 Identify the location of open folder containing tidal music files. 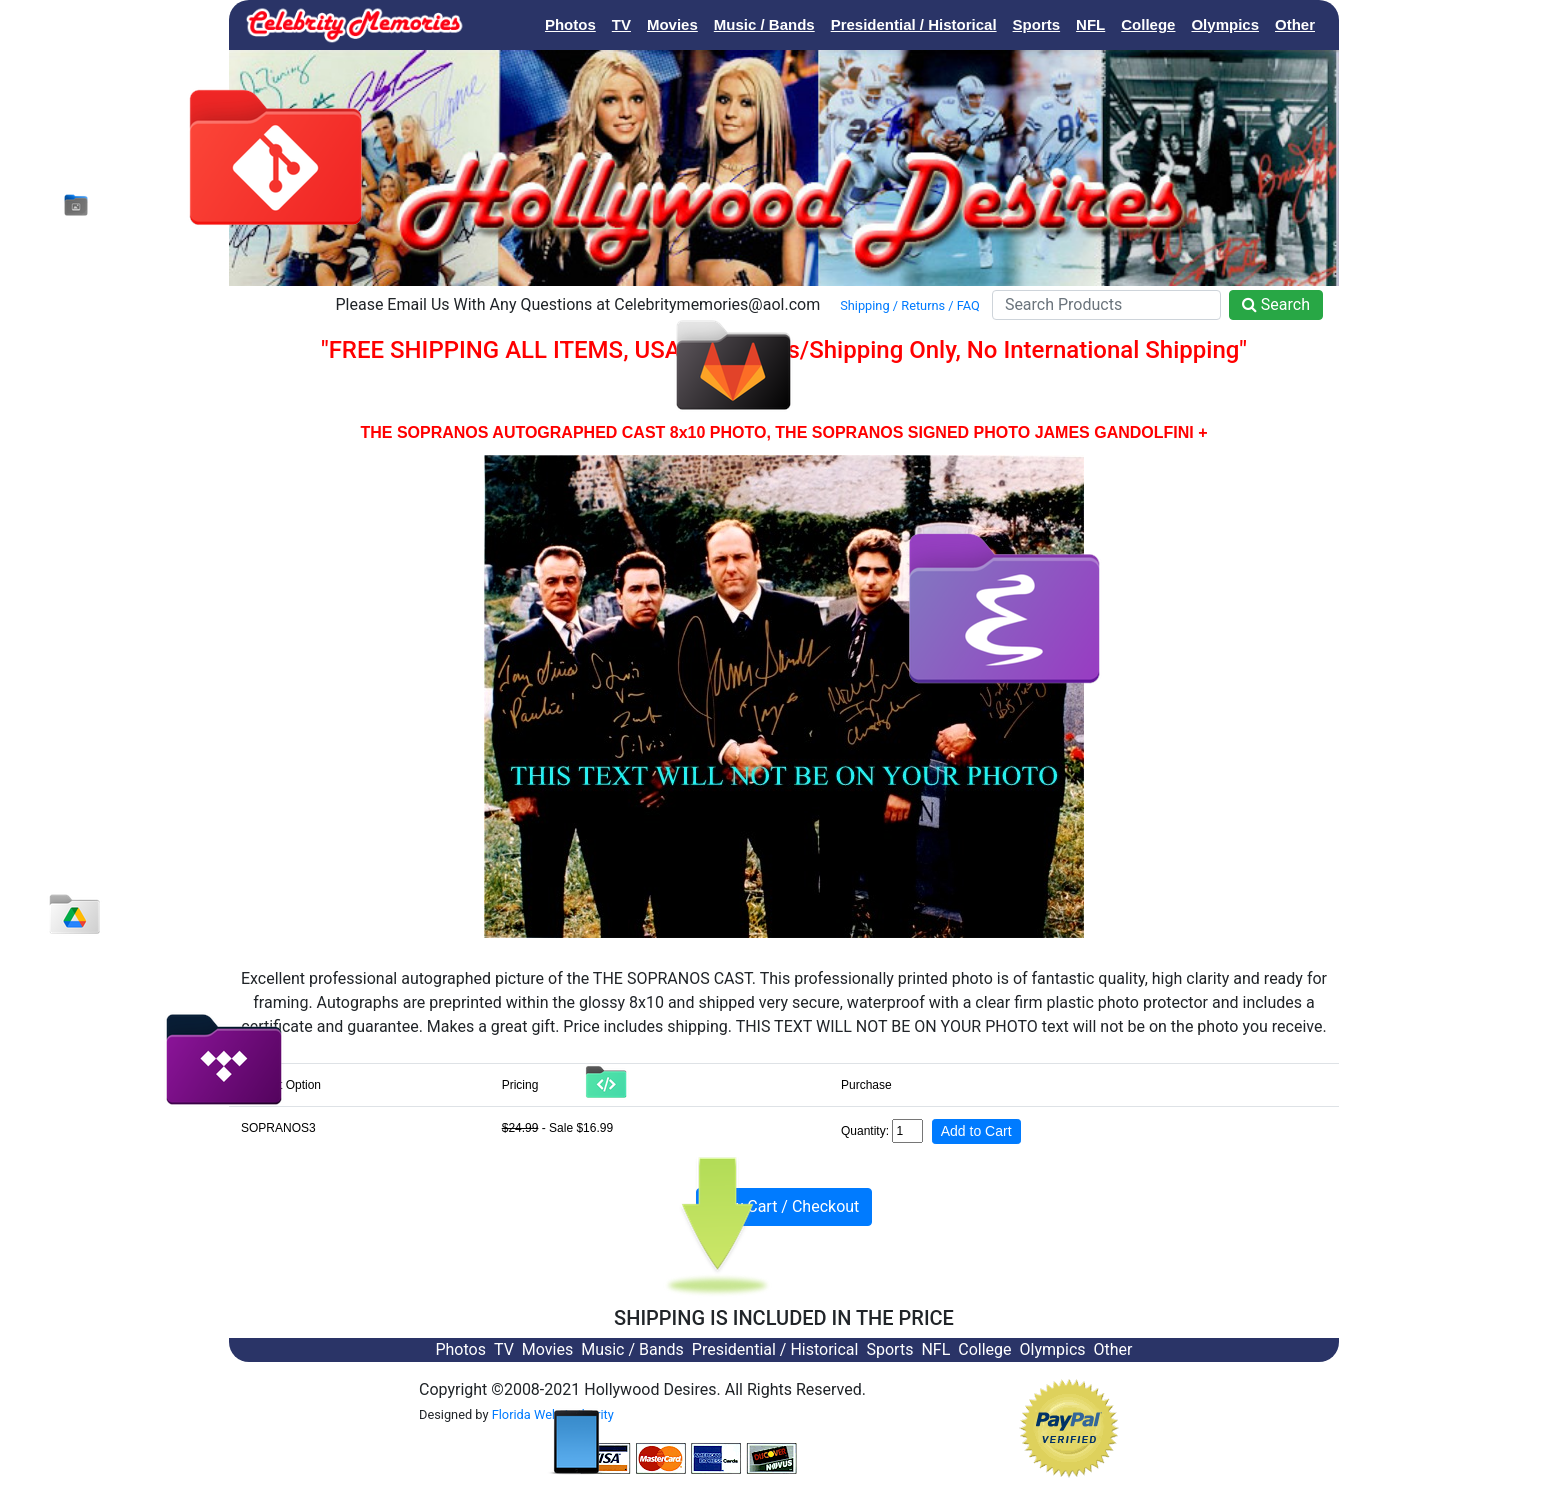
(223, 1062).